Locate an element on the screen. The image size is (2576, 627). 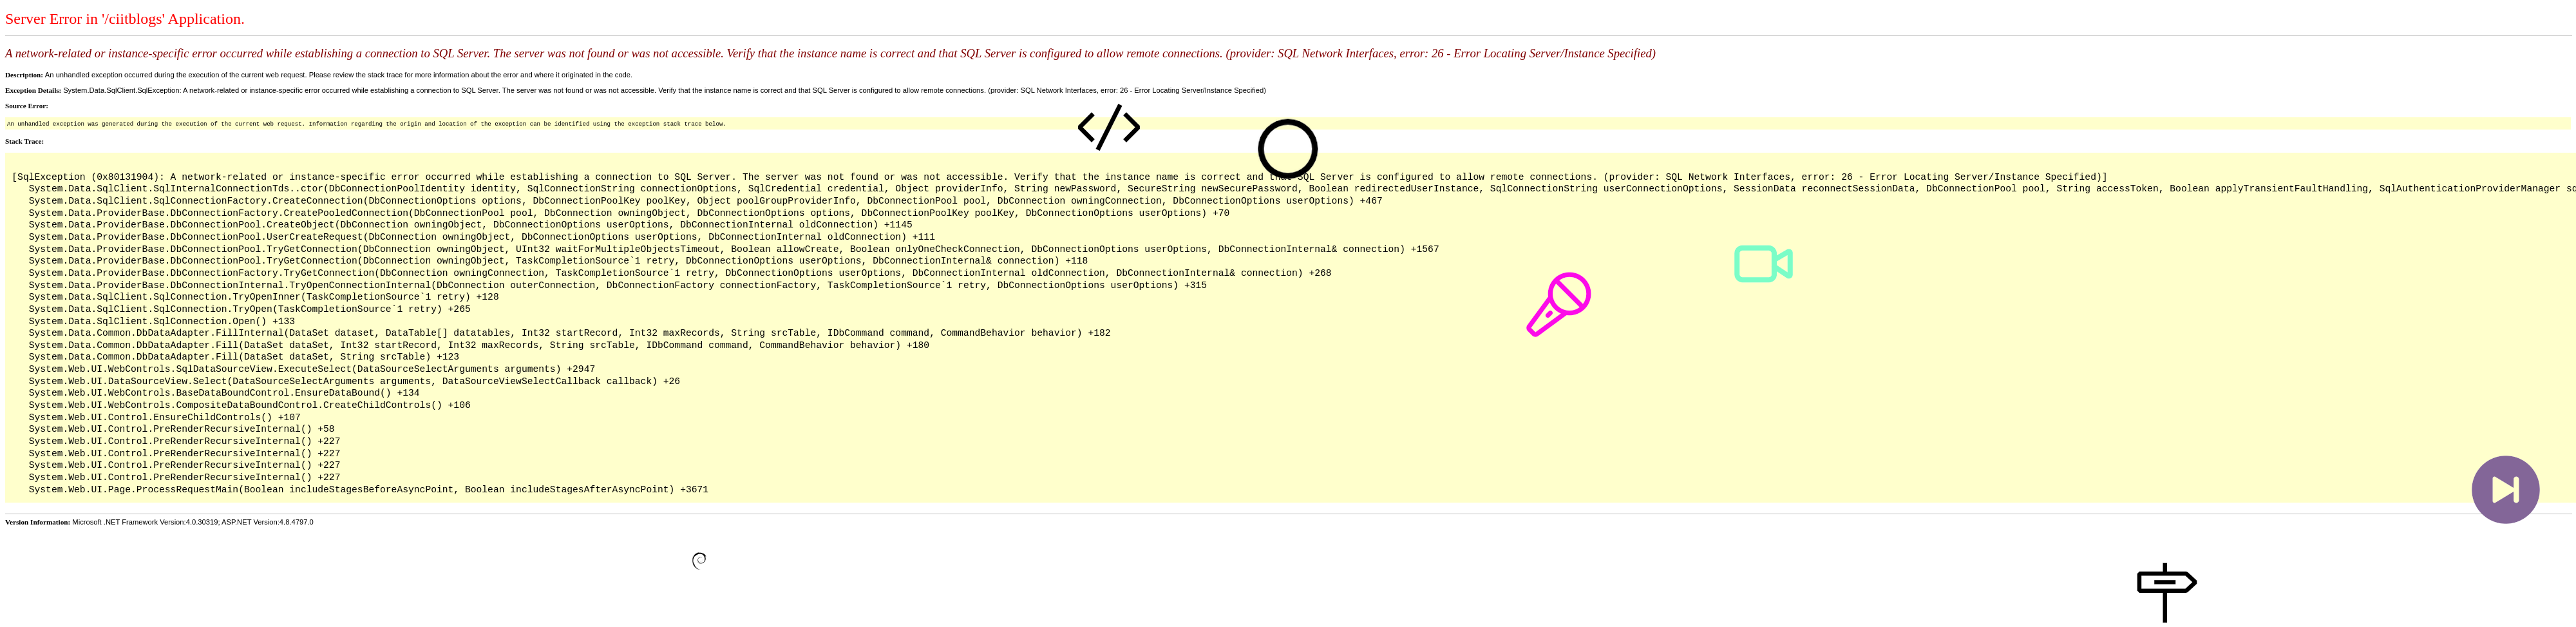
view project milestones is located at coordinates (2167, 593).